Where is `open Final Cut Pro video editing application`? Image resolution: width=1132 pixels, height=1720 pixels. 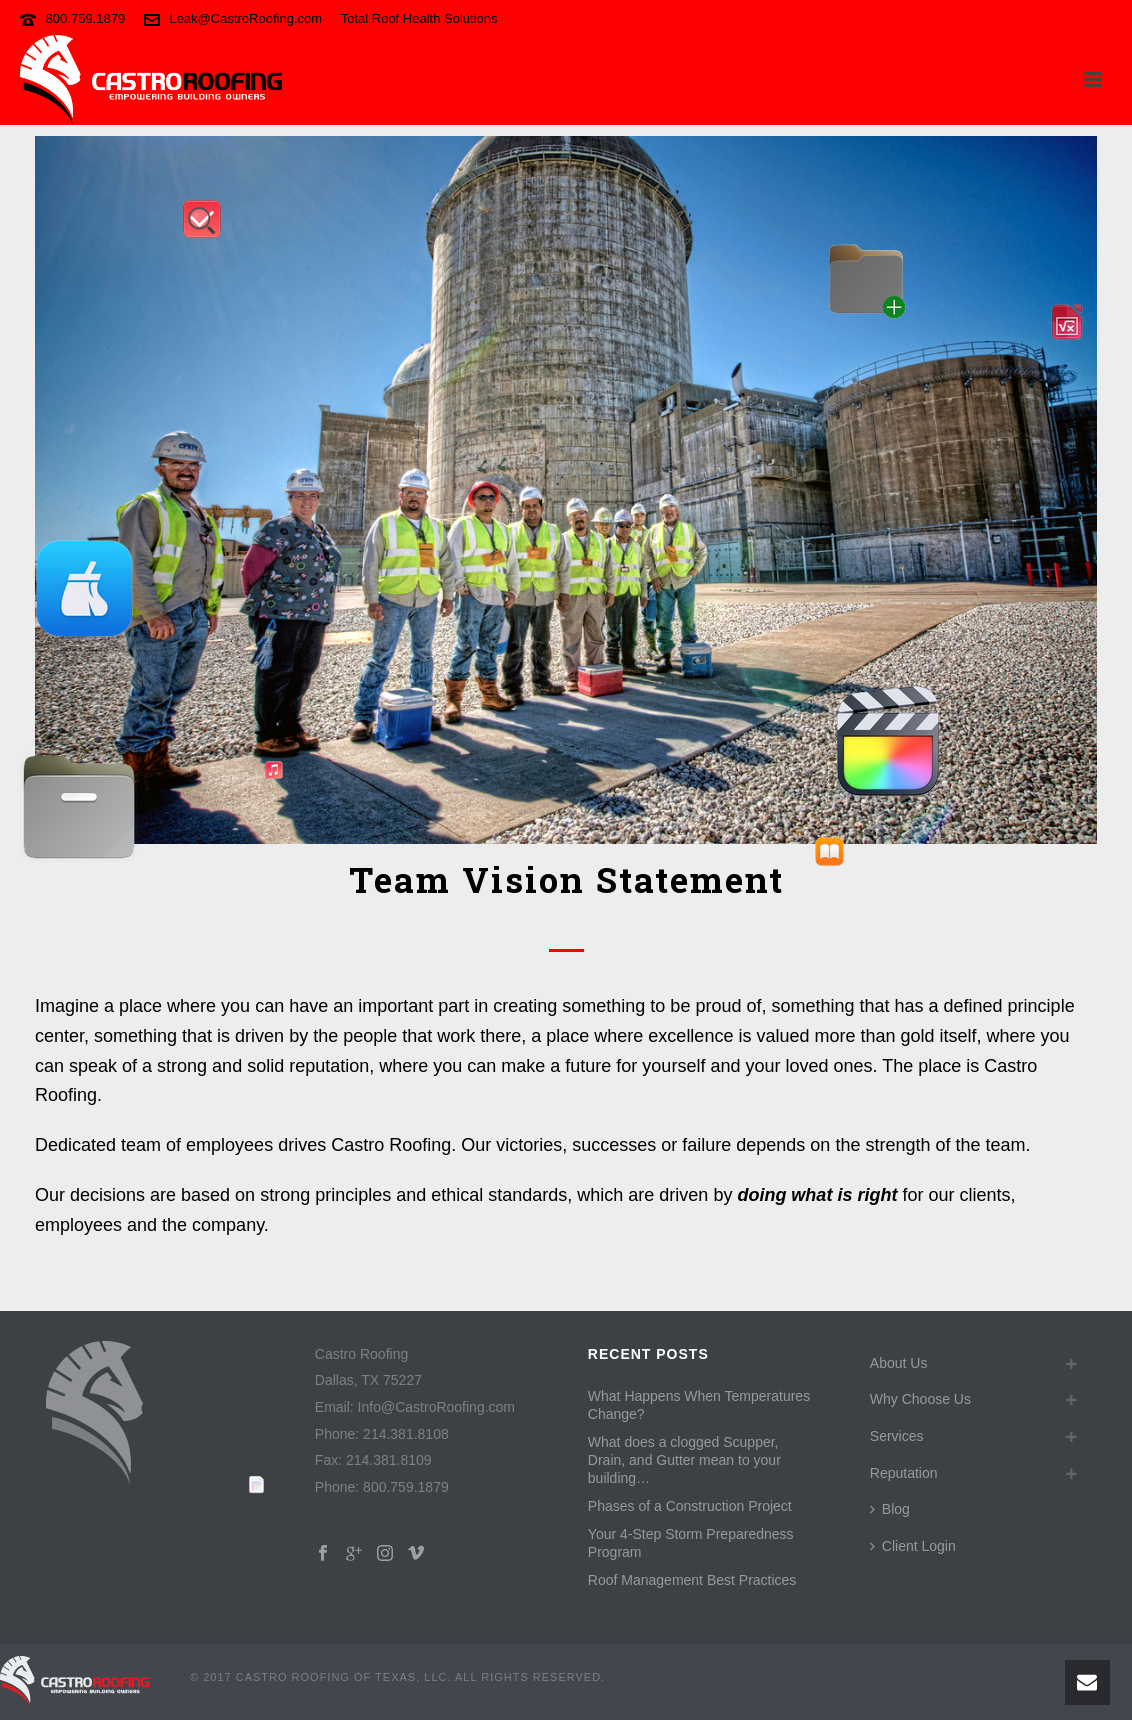 open Final Cut Pro video editing application is located at coordinates (888, 745).